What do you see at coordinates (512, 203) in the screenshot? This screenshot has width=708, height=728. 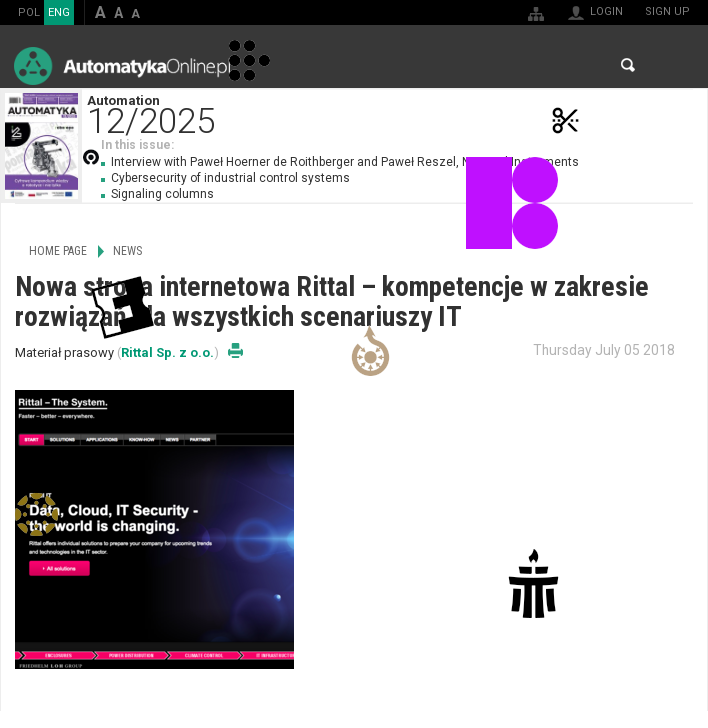 I see `icons8 logo` at bounding box center [512, 203].